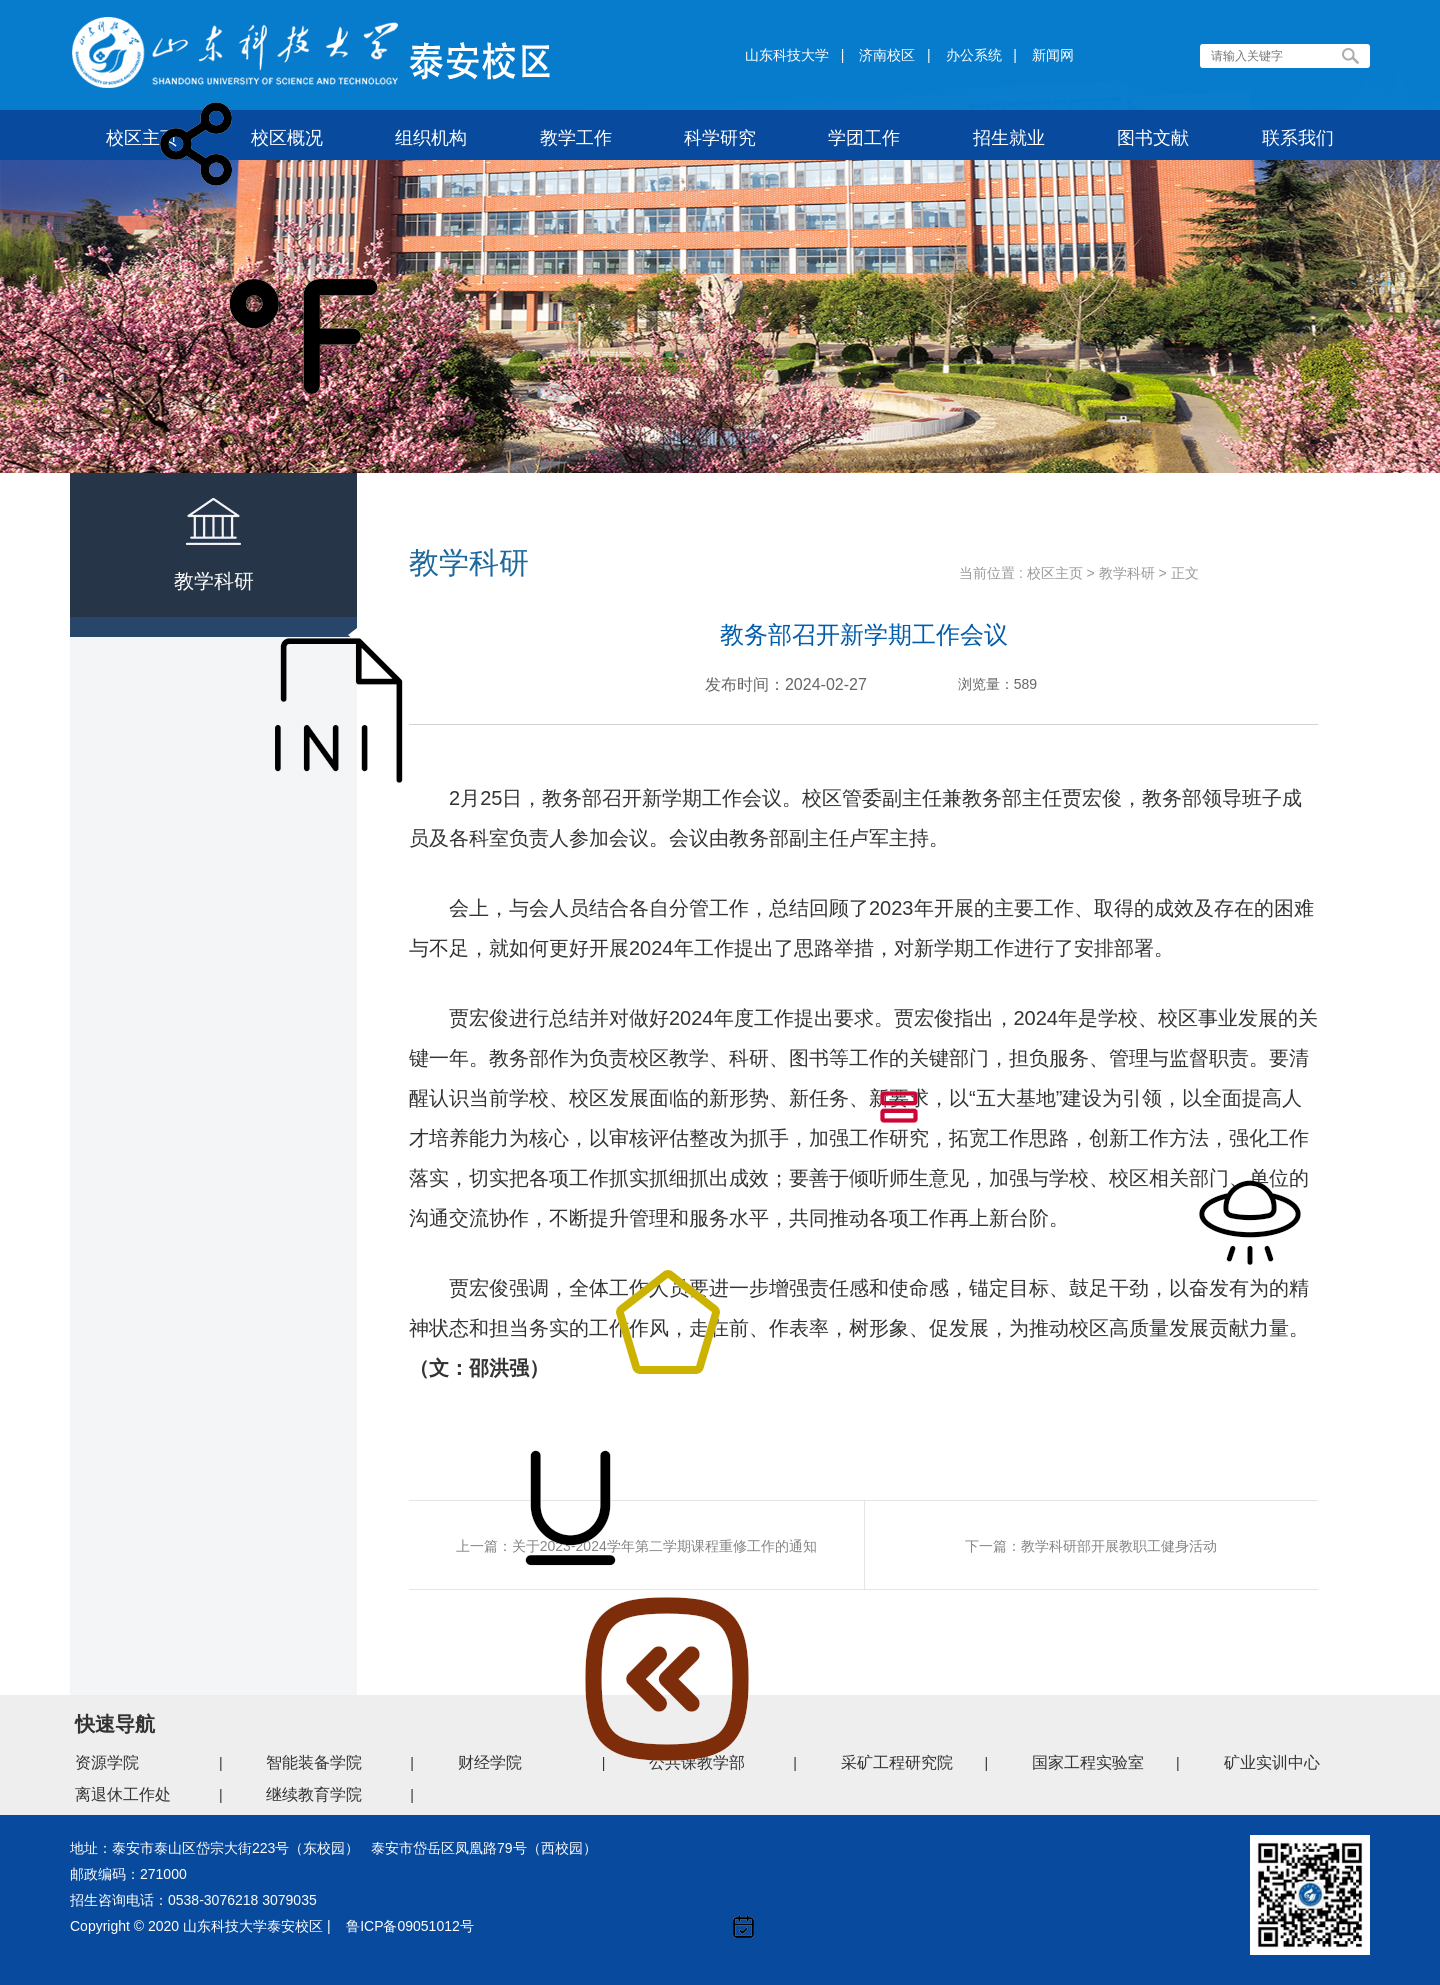 This screenshot has width=1440, height=1985. Describe the element at coordinates (199, 144) in the screenshot. I see `share content to social networks` at that location.